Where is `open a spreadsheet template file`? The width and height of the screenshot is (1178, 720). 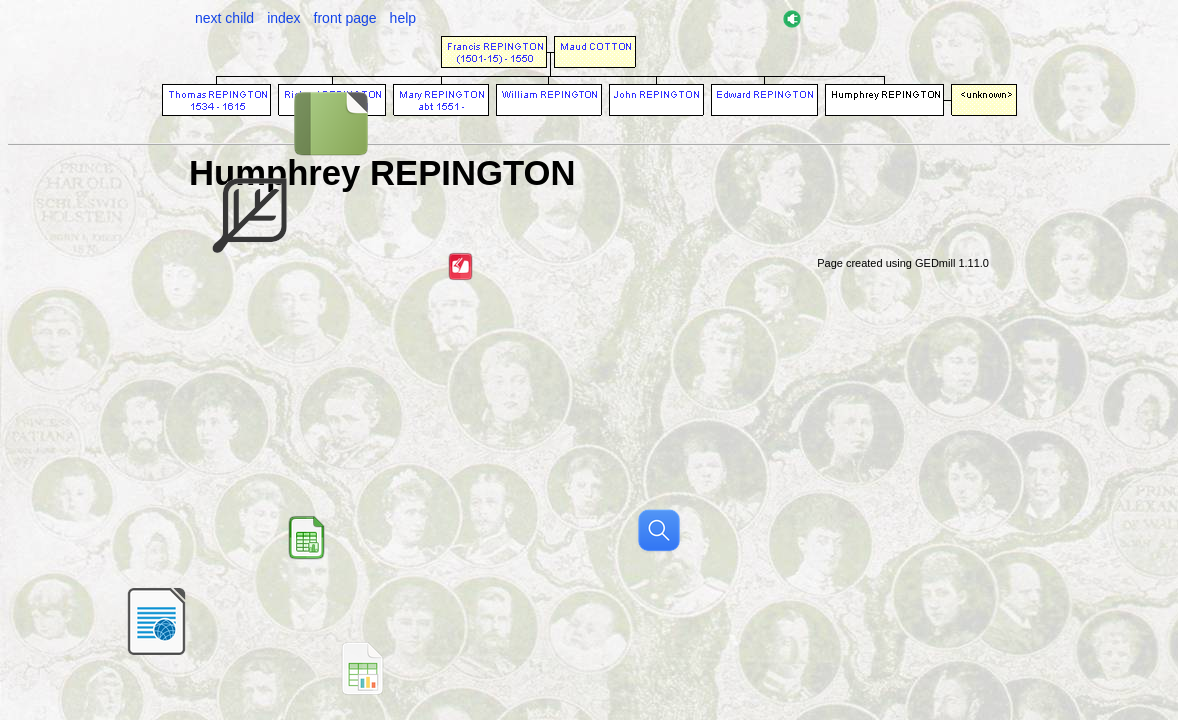
open a spreadsheet template file is located at coordinates (306, 537).